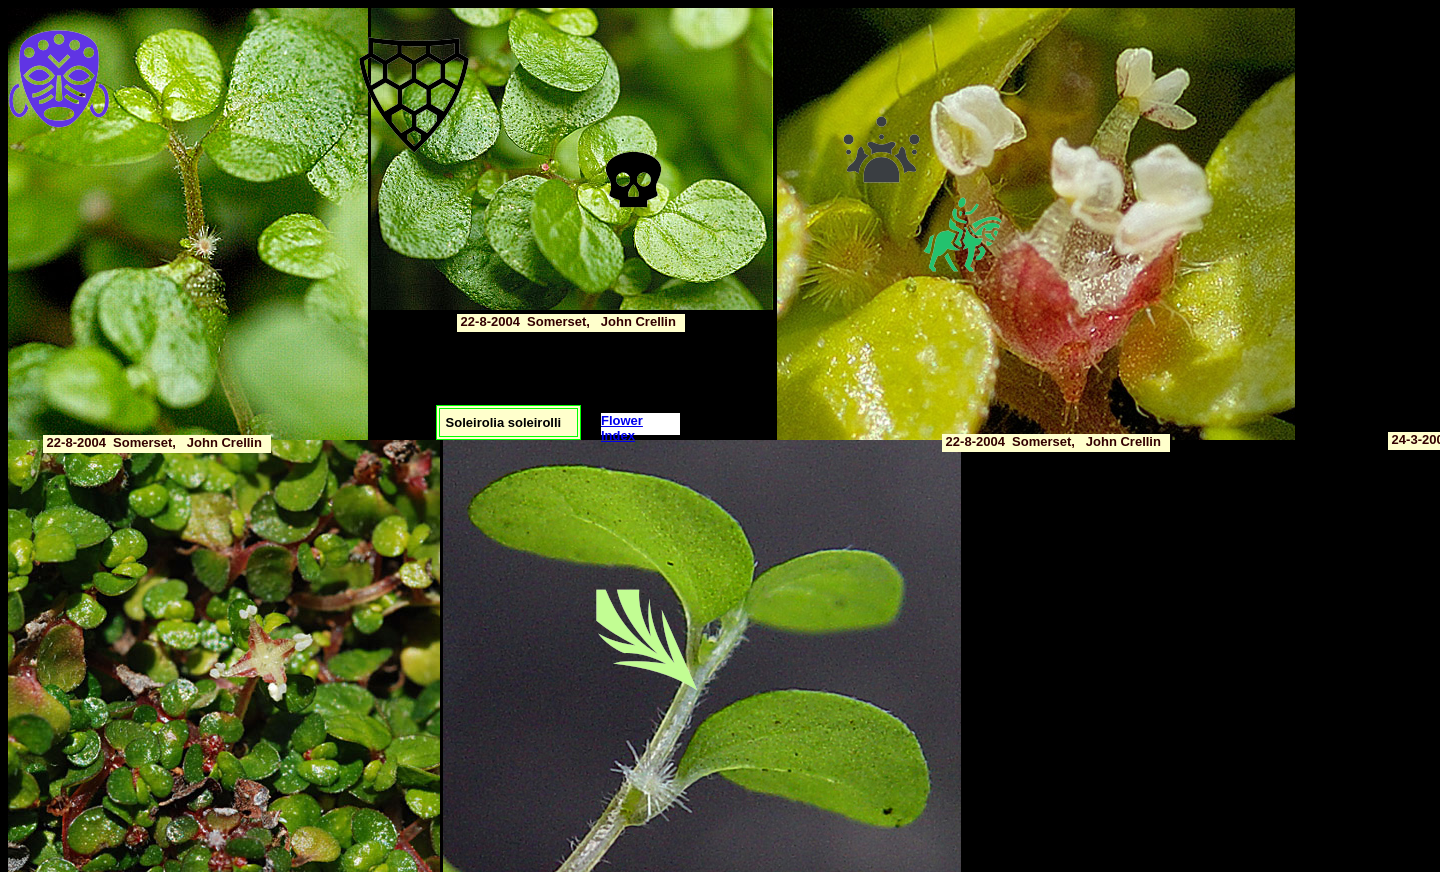  Describe the element at coordinates (962, 234) in the screenshot. I see `select cavalry unit type` at that location.